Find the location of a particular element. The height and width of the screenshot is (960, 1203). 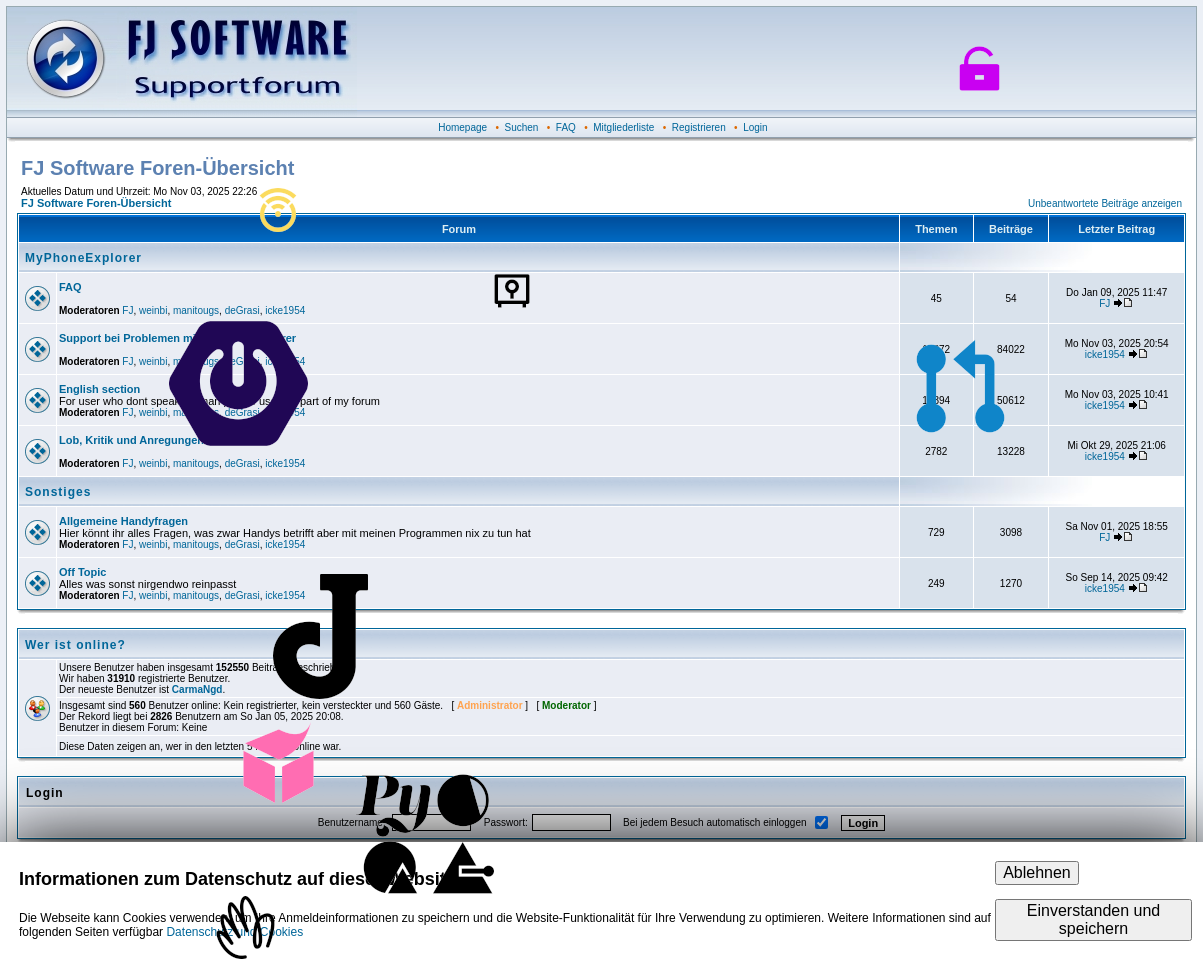

pycqa (python code quality authority) organization logo is located at coordinates (425, 834).